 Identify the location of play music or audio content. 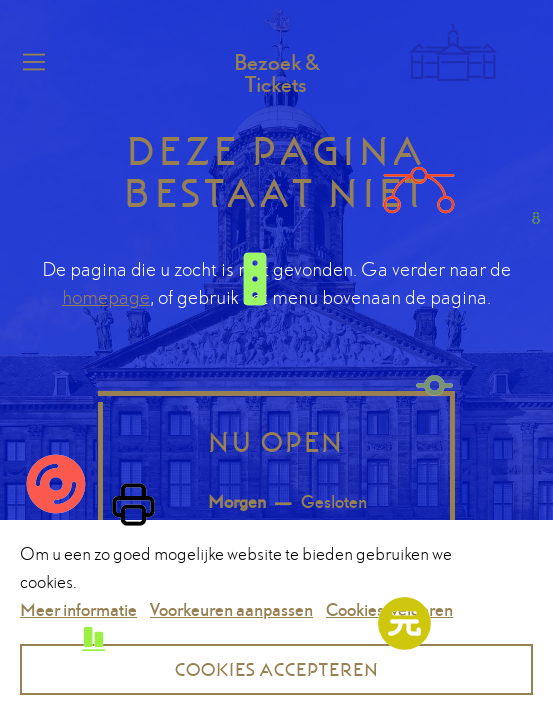
(56, 484).